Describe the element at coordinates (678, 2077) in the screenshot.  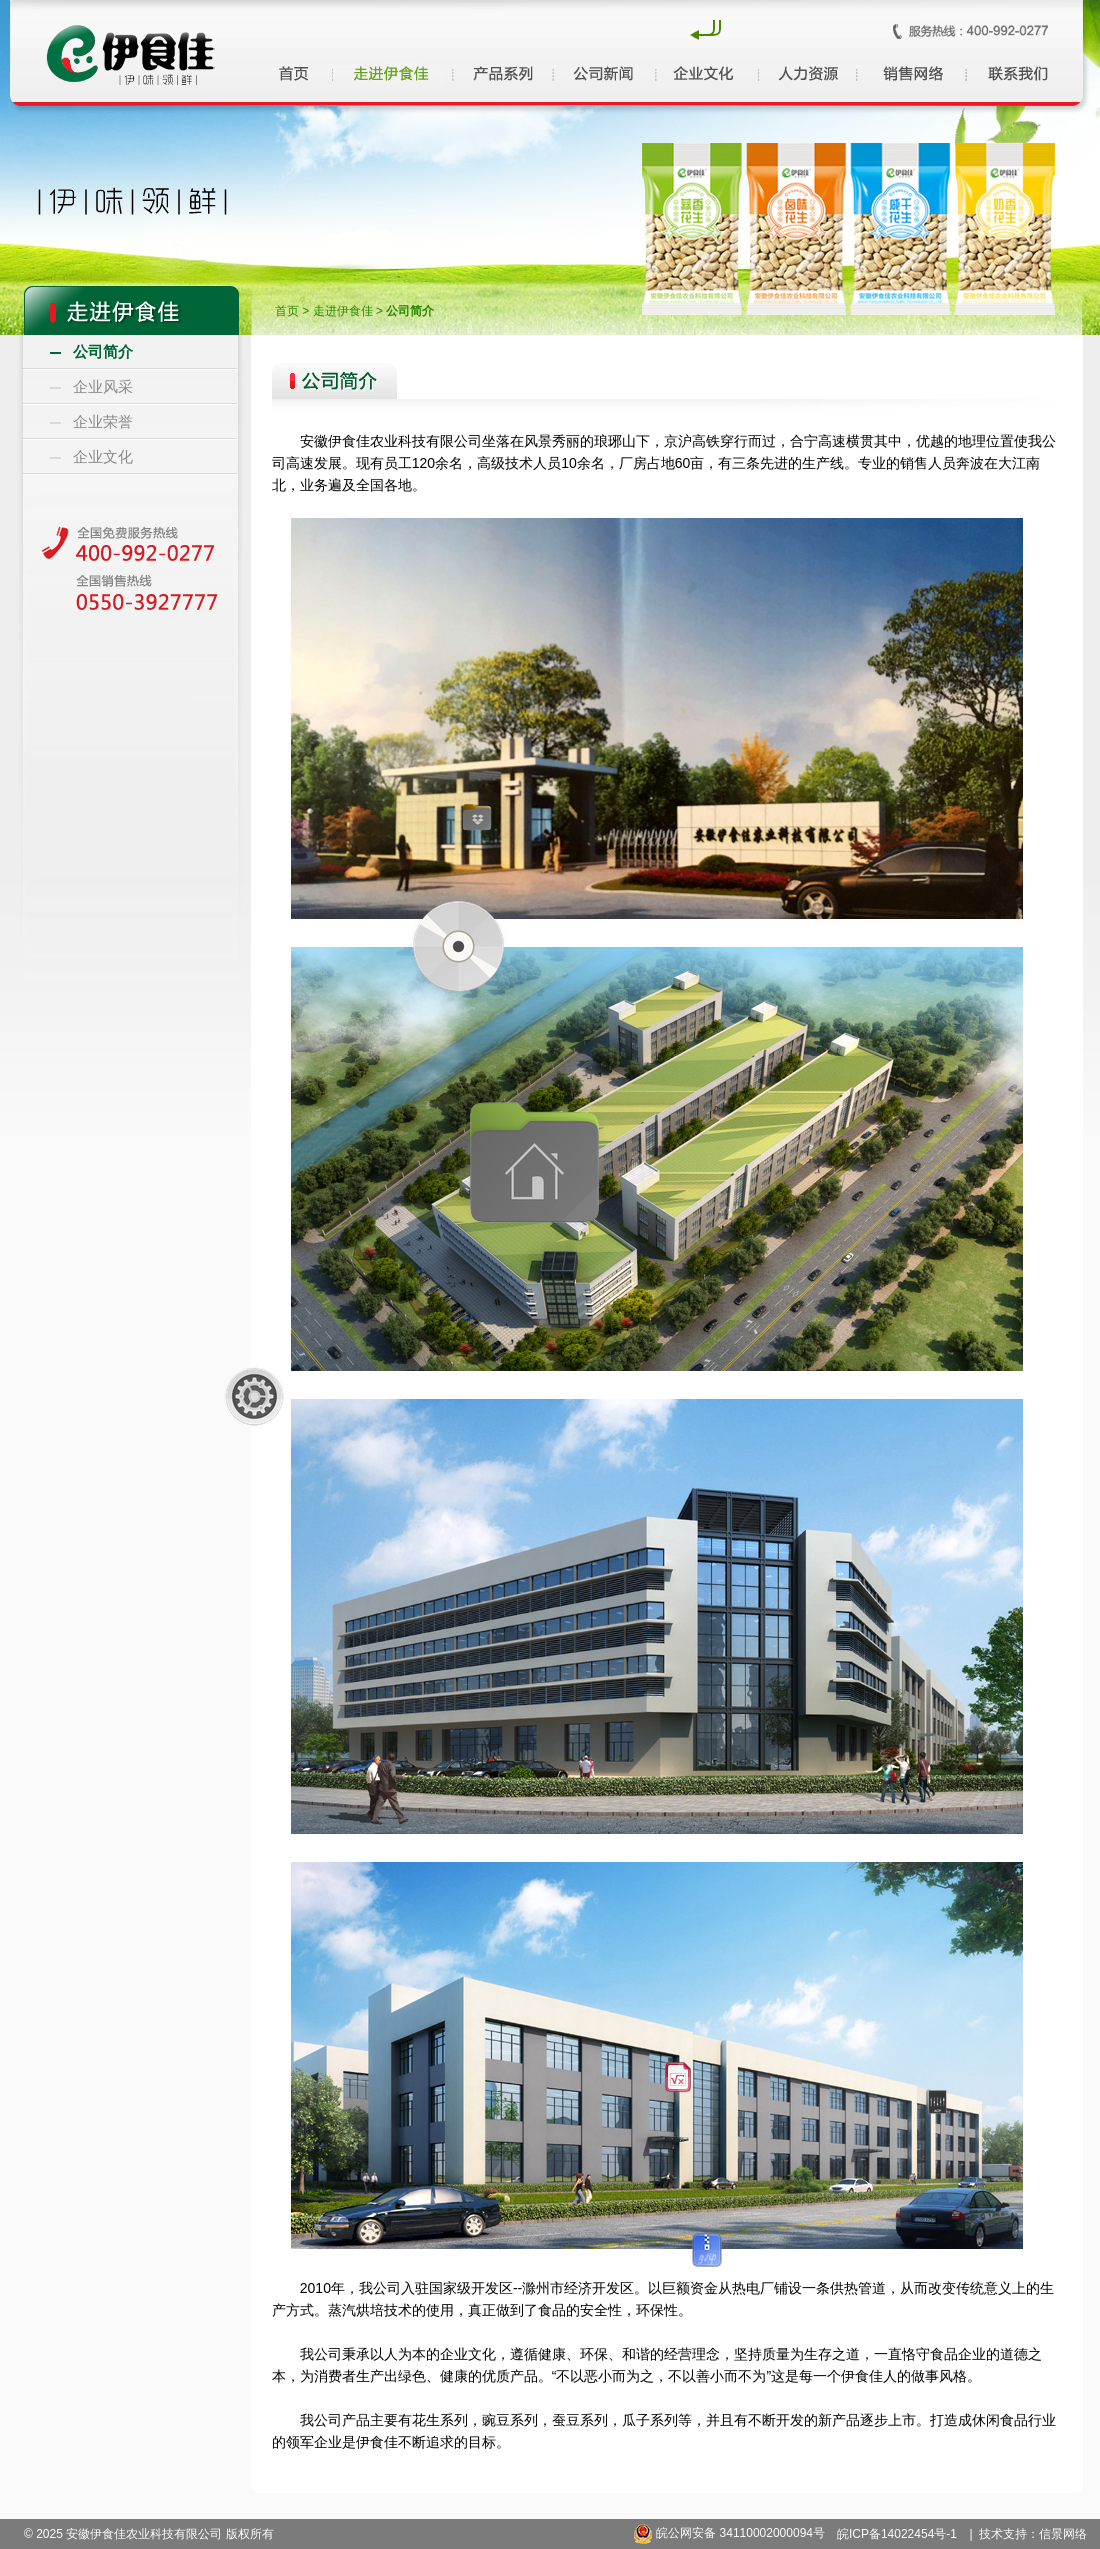
I see `libreoffice math formula template file` at that location.